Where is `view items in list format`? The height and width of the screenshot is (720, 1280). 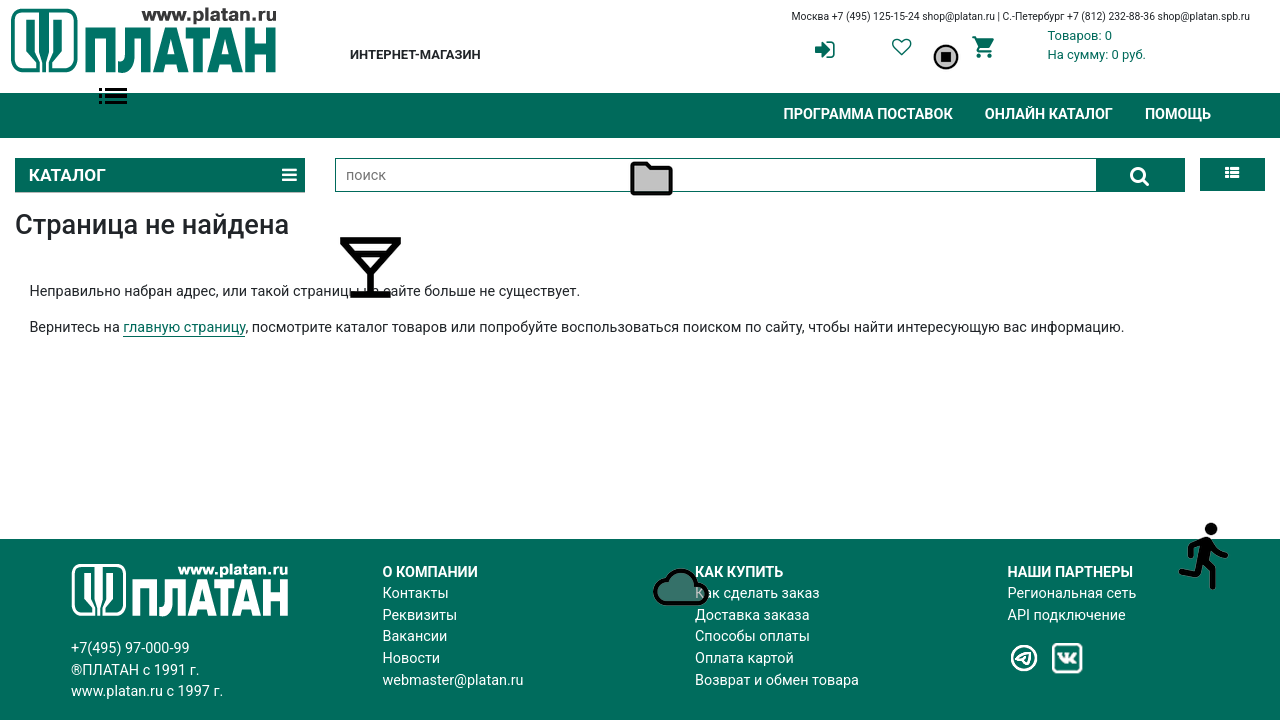 view items in list format is located at coordinates (113, 96).